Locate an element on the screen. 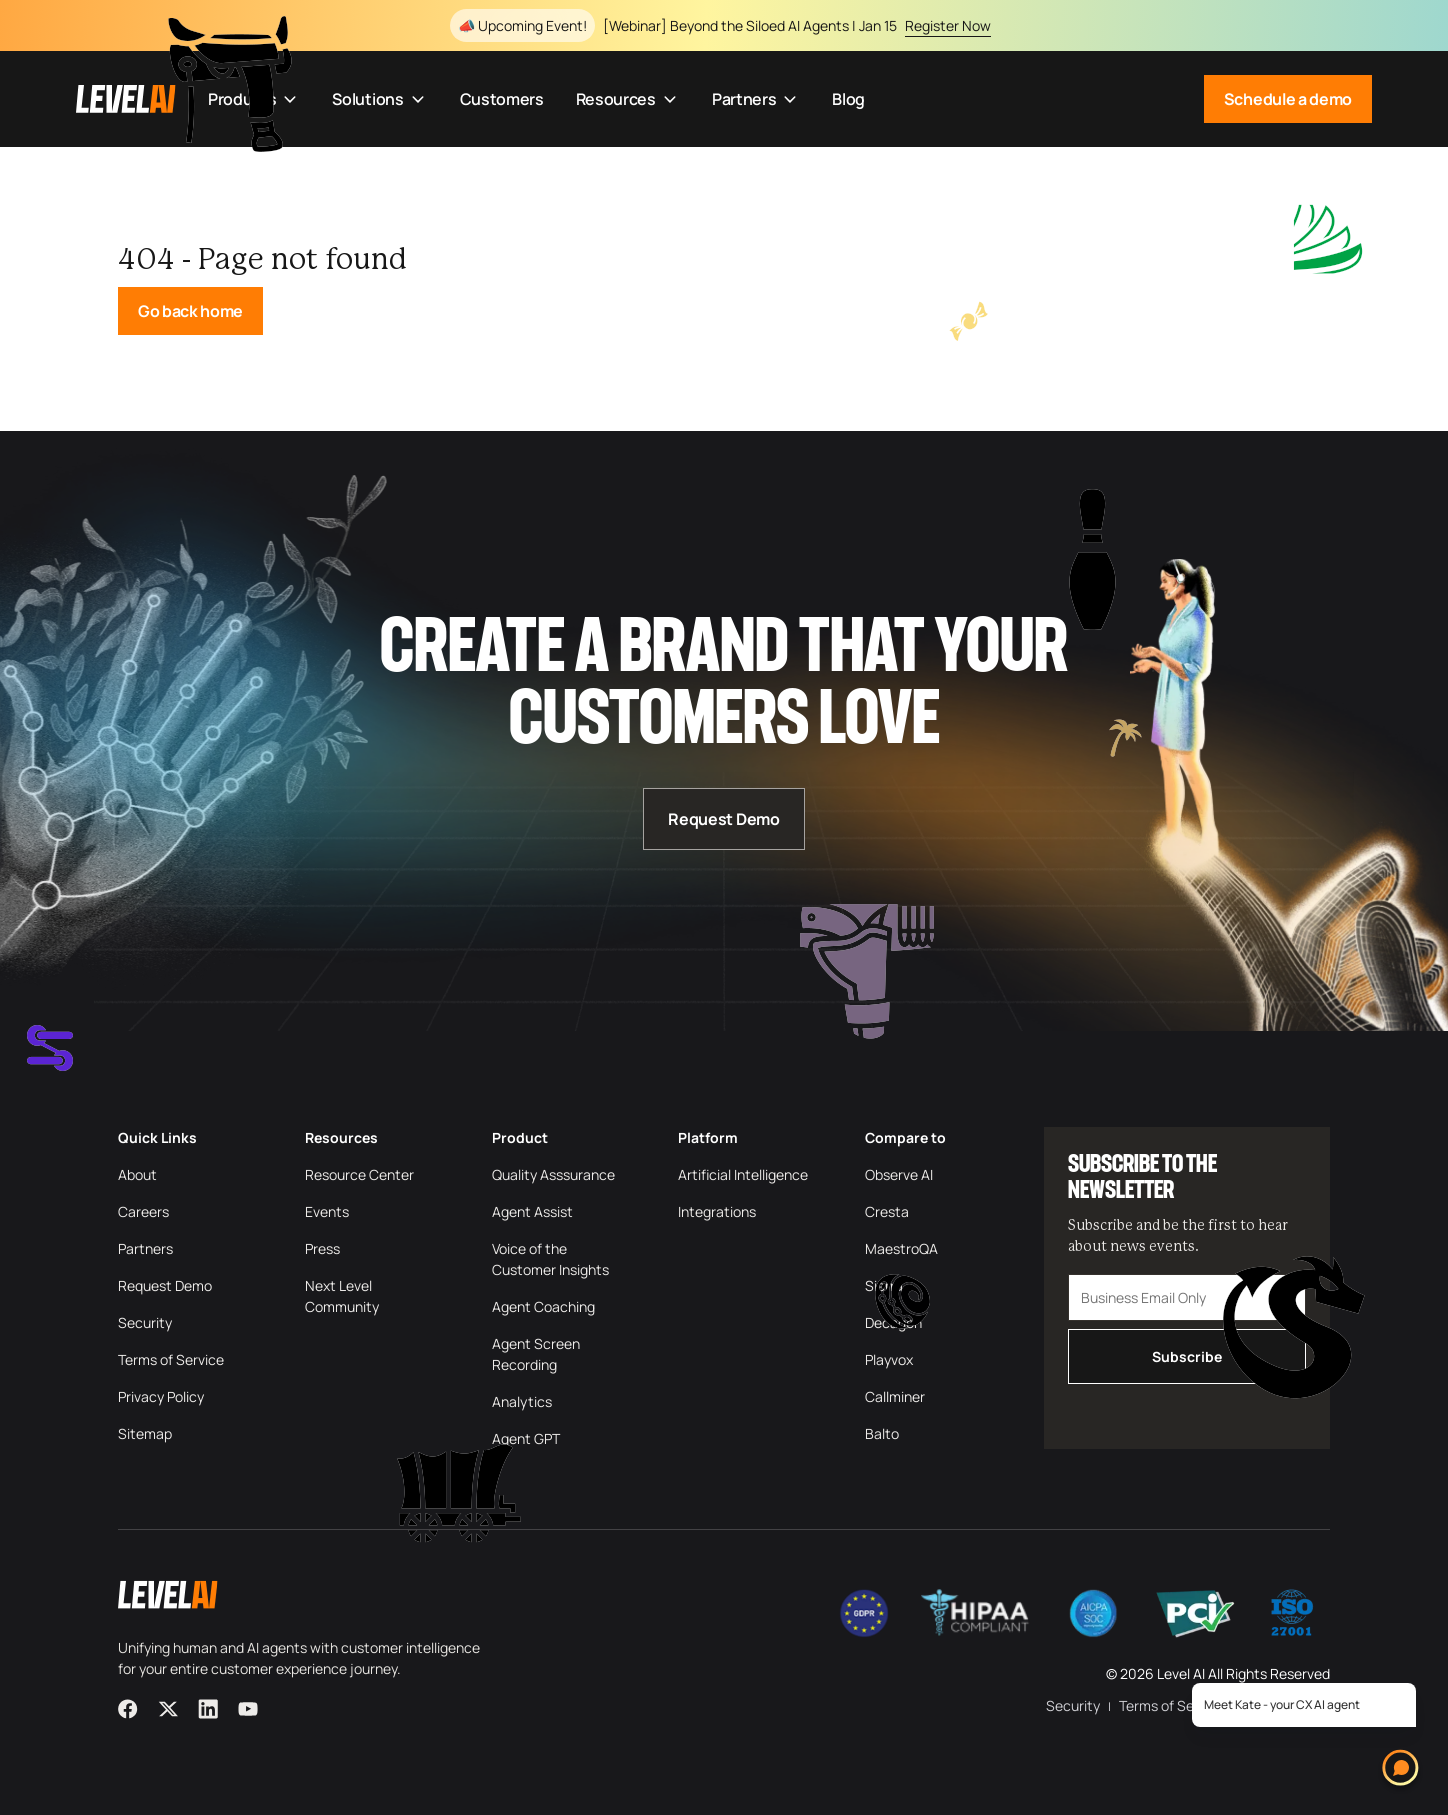 This screenshot has width=1448, height=1815. select sea dragon character or creature is located at coordinates (1294, 1326).